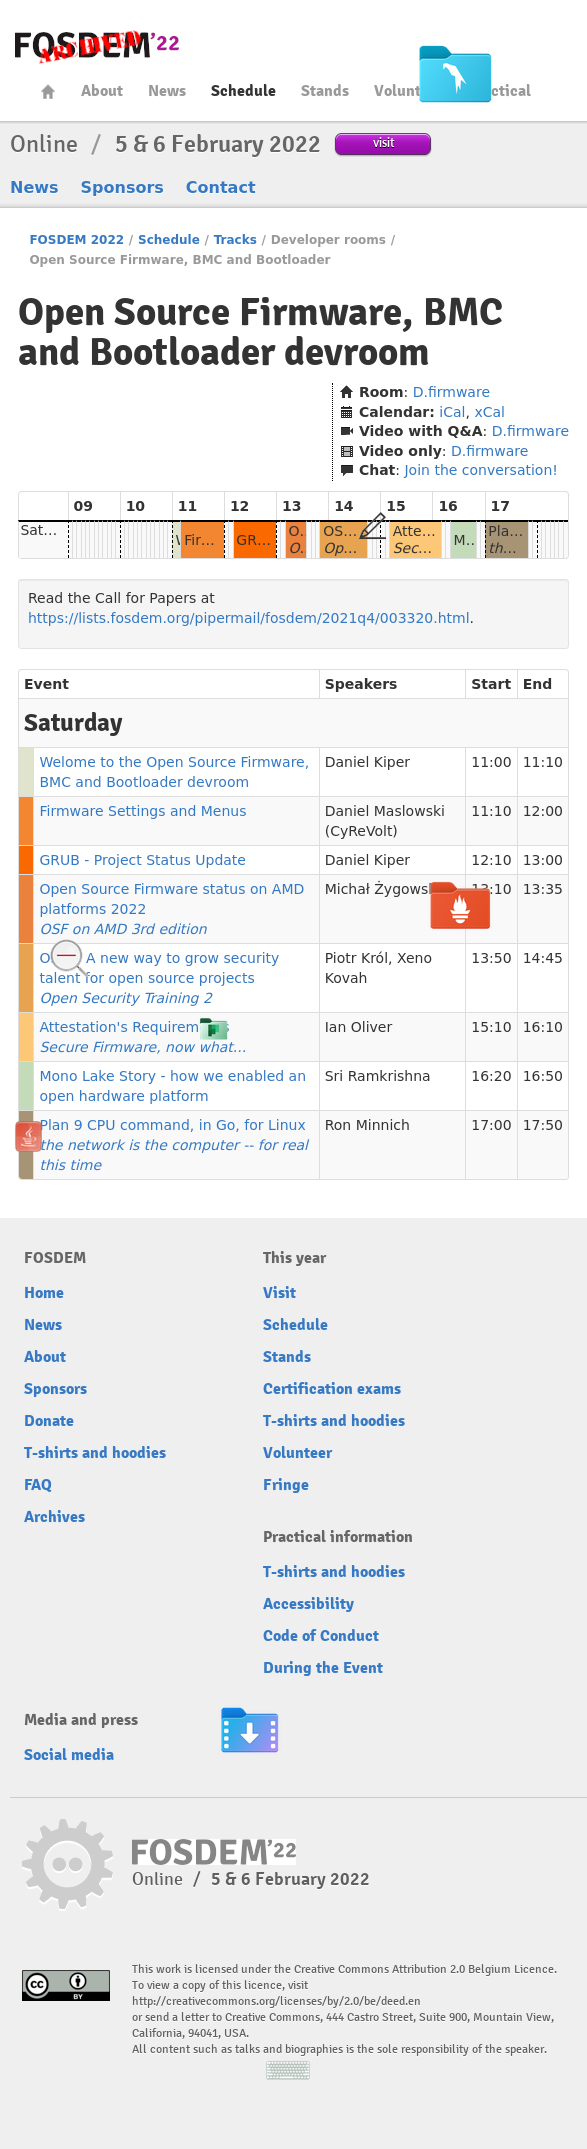  What do you see at coordinates (249, 1731) in the screenshot?
I see `open folder containing downloaded videos` at bounding box center [249, 1731].